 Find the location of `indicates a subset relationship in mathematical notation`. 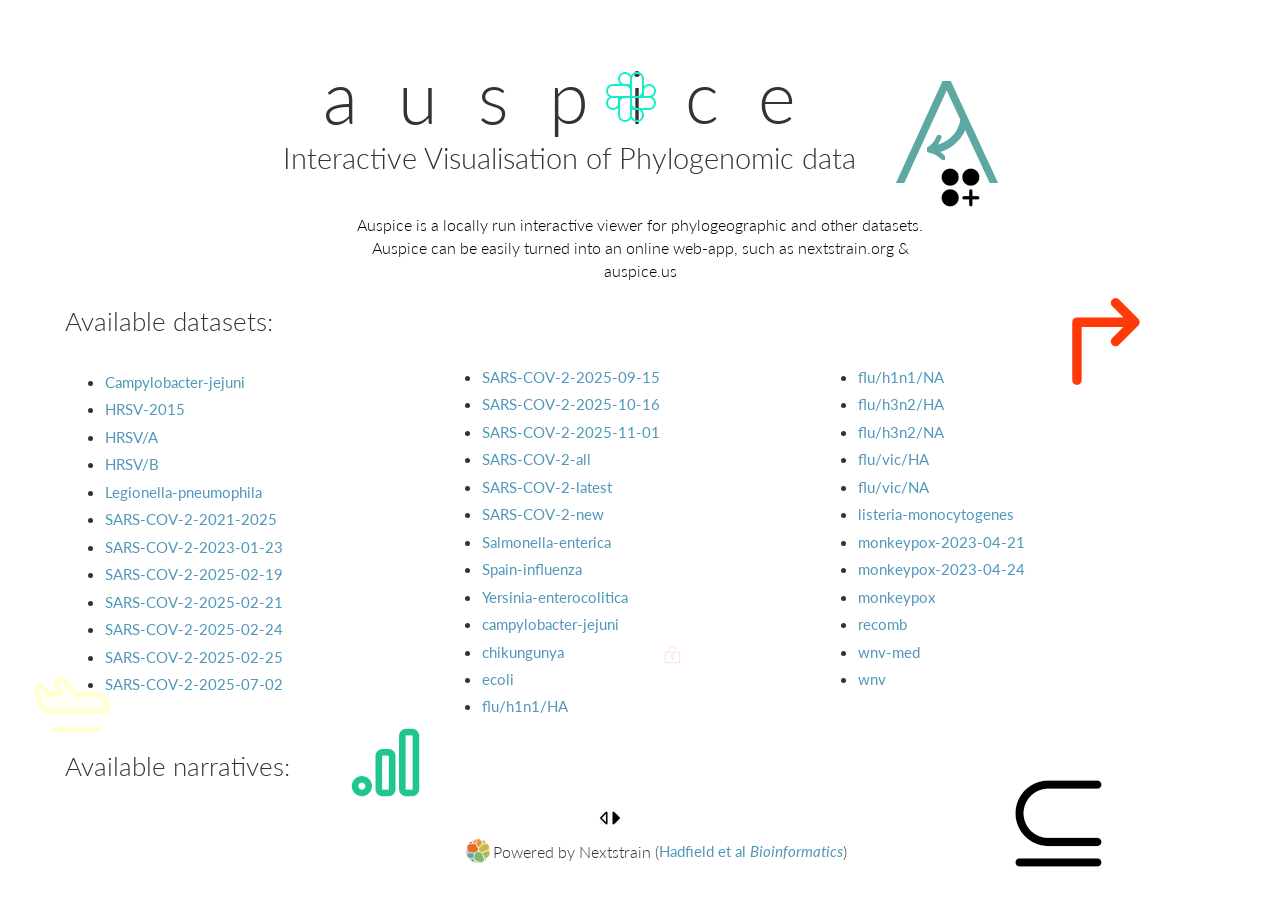

indicates a subset relationship in mathematical notation is located at coordinates (1060, 821).